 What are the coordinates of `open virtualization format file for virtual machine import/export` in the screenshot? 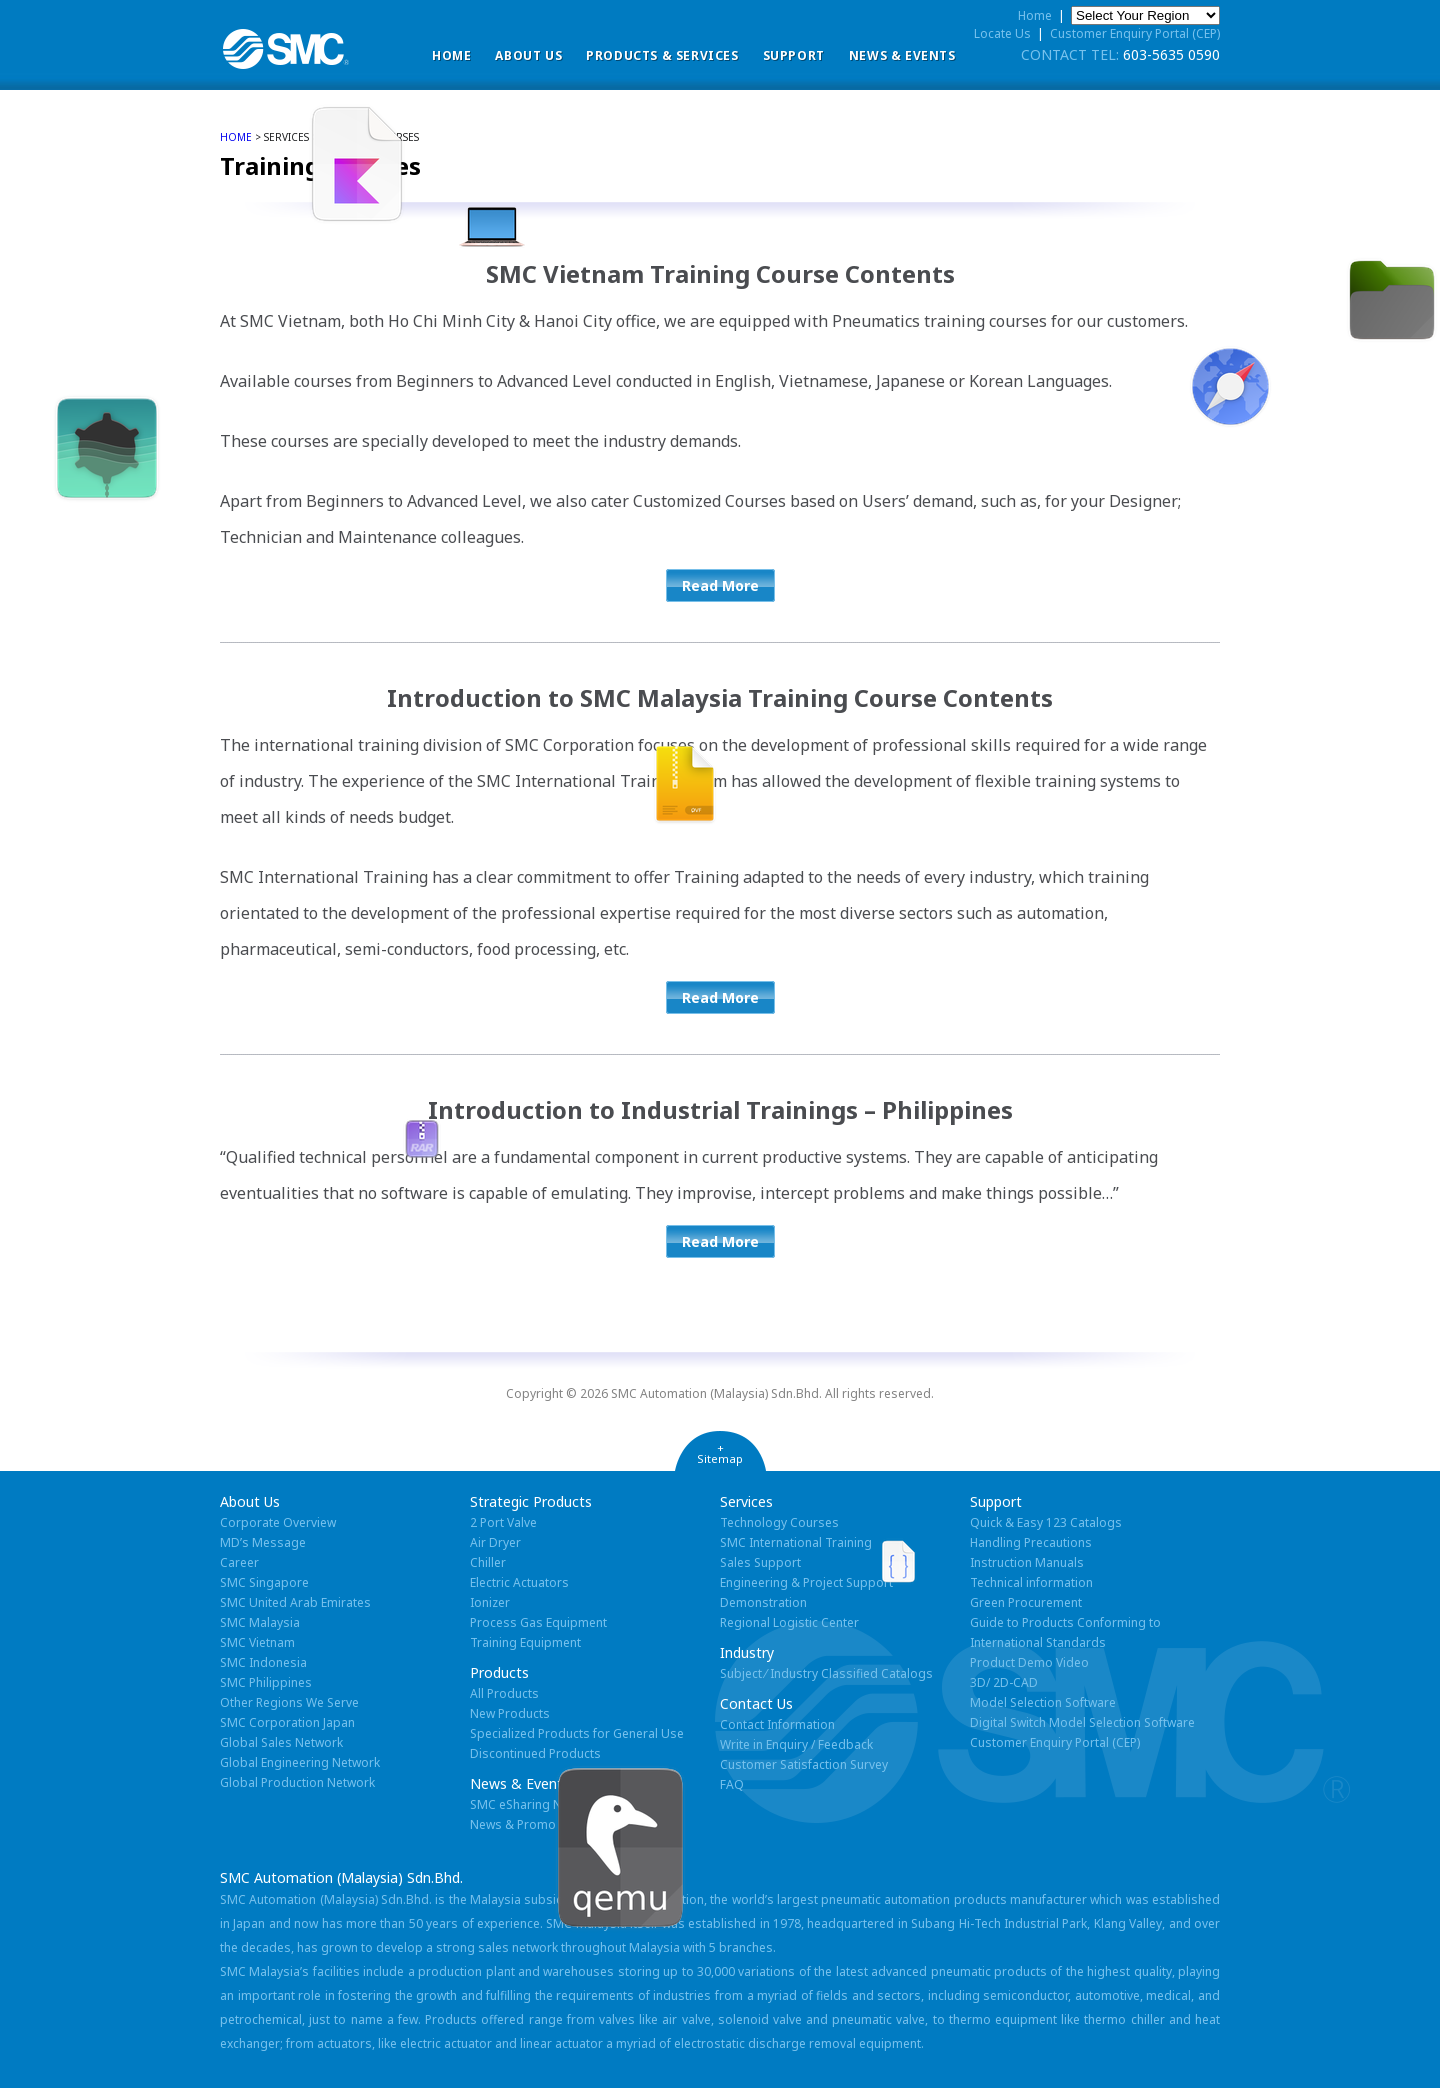 It's located at (685, 785).